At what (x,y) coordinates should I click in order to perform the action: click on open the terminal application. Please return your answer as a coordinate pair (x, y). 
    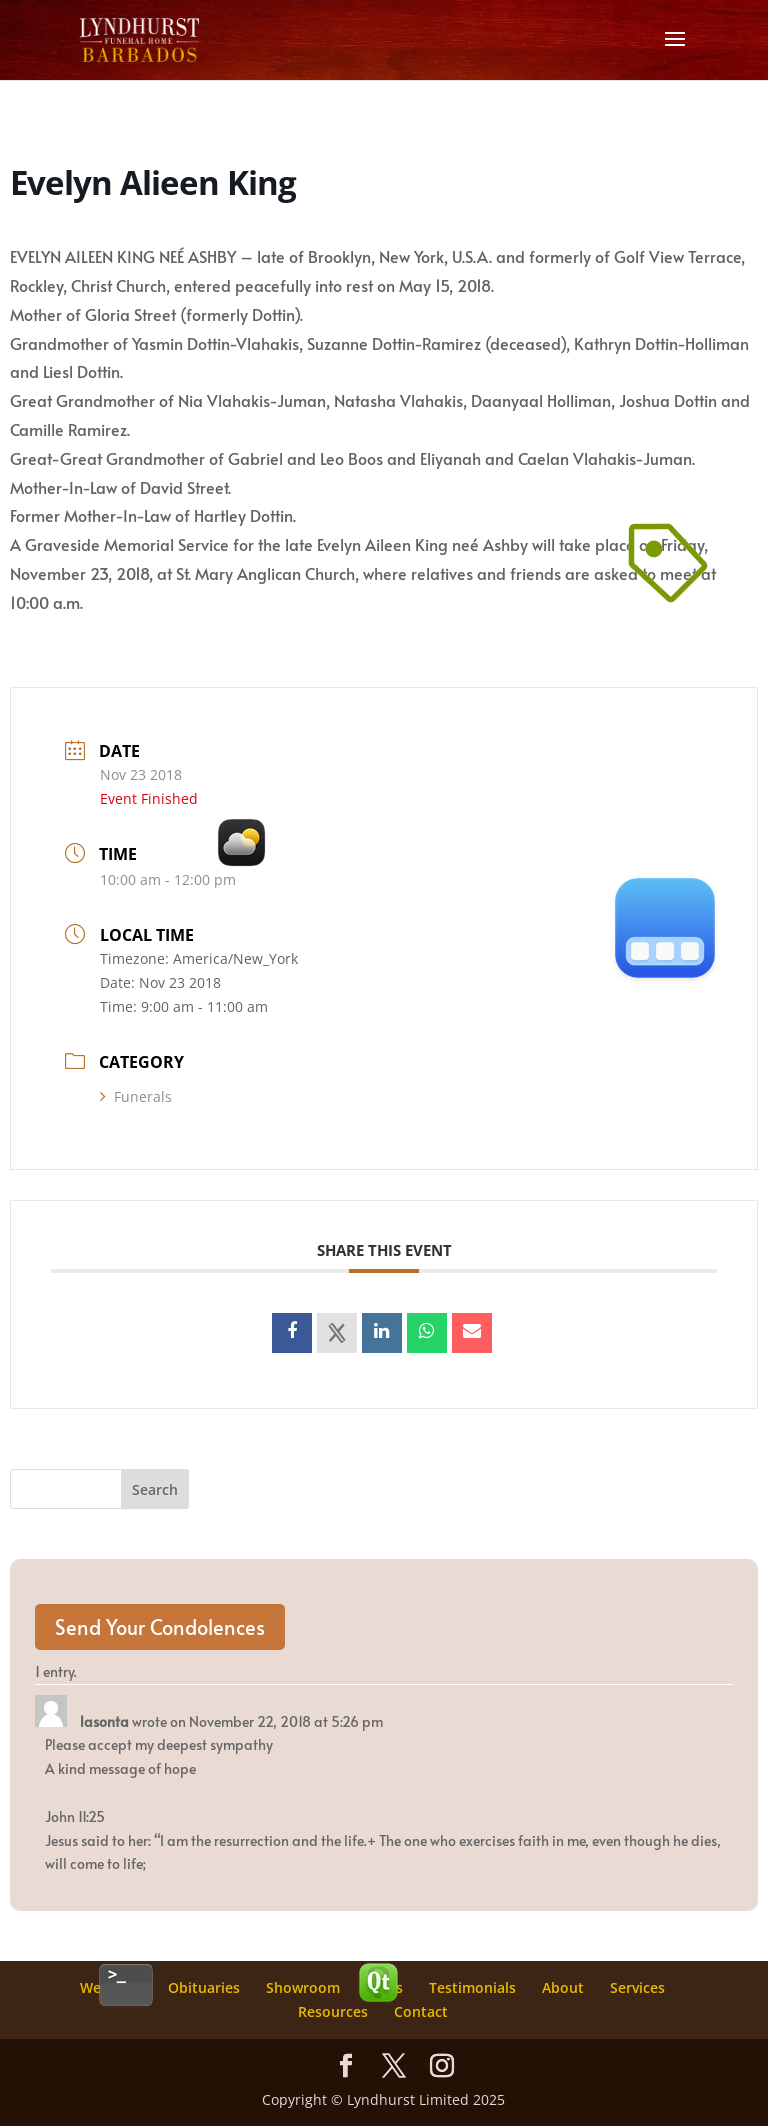
    Looking at the image, I should click on (126, 1985).